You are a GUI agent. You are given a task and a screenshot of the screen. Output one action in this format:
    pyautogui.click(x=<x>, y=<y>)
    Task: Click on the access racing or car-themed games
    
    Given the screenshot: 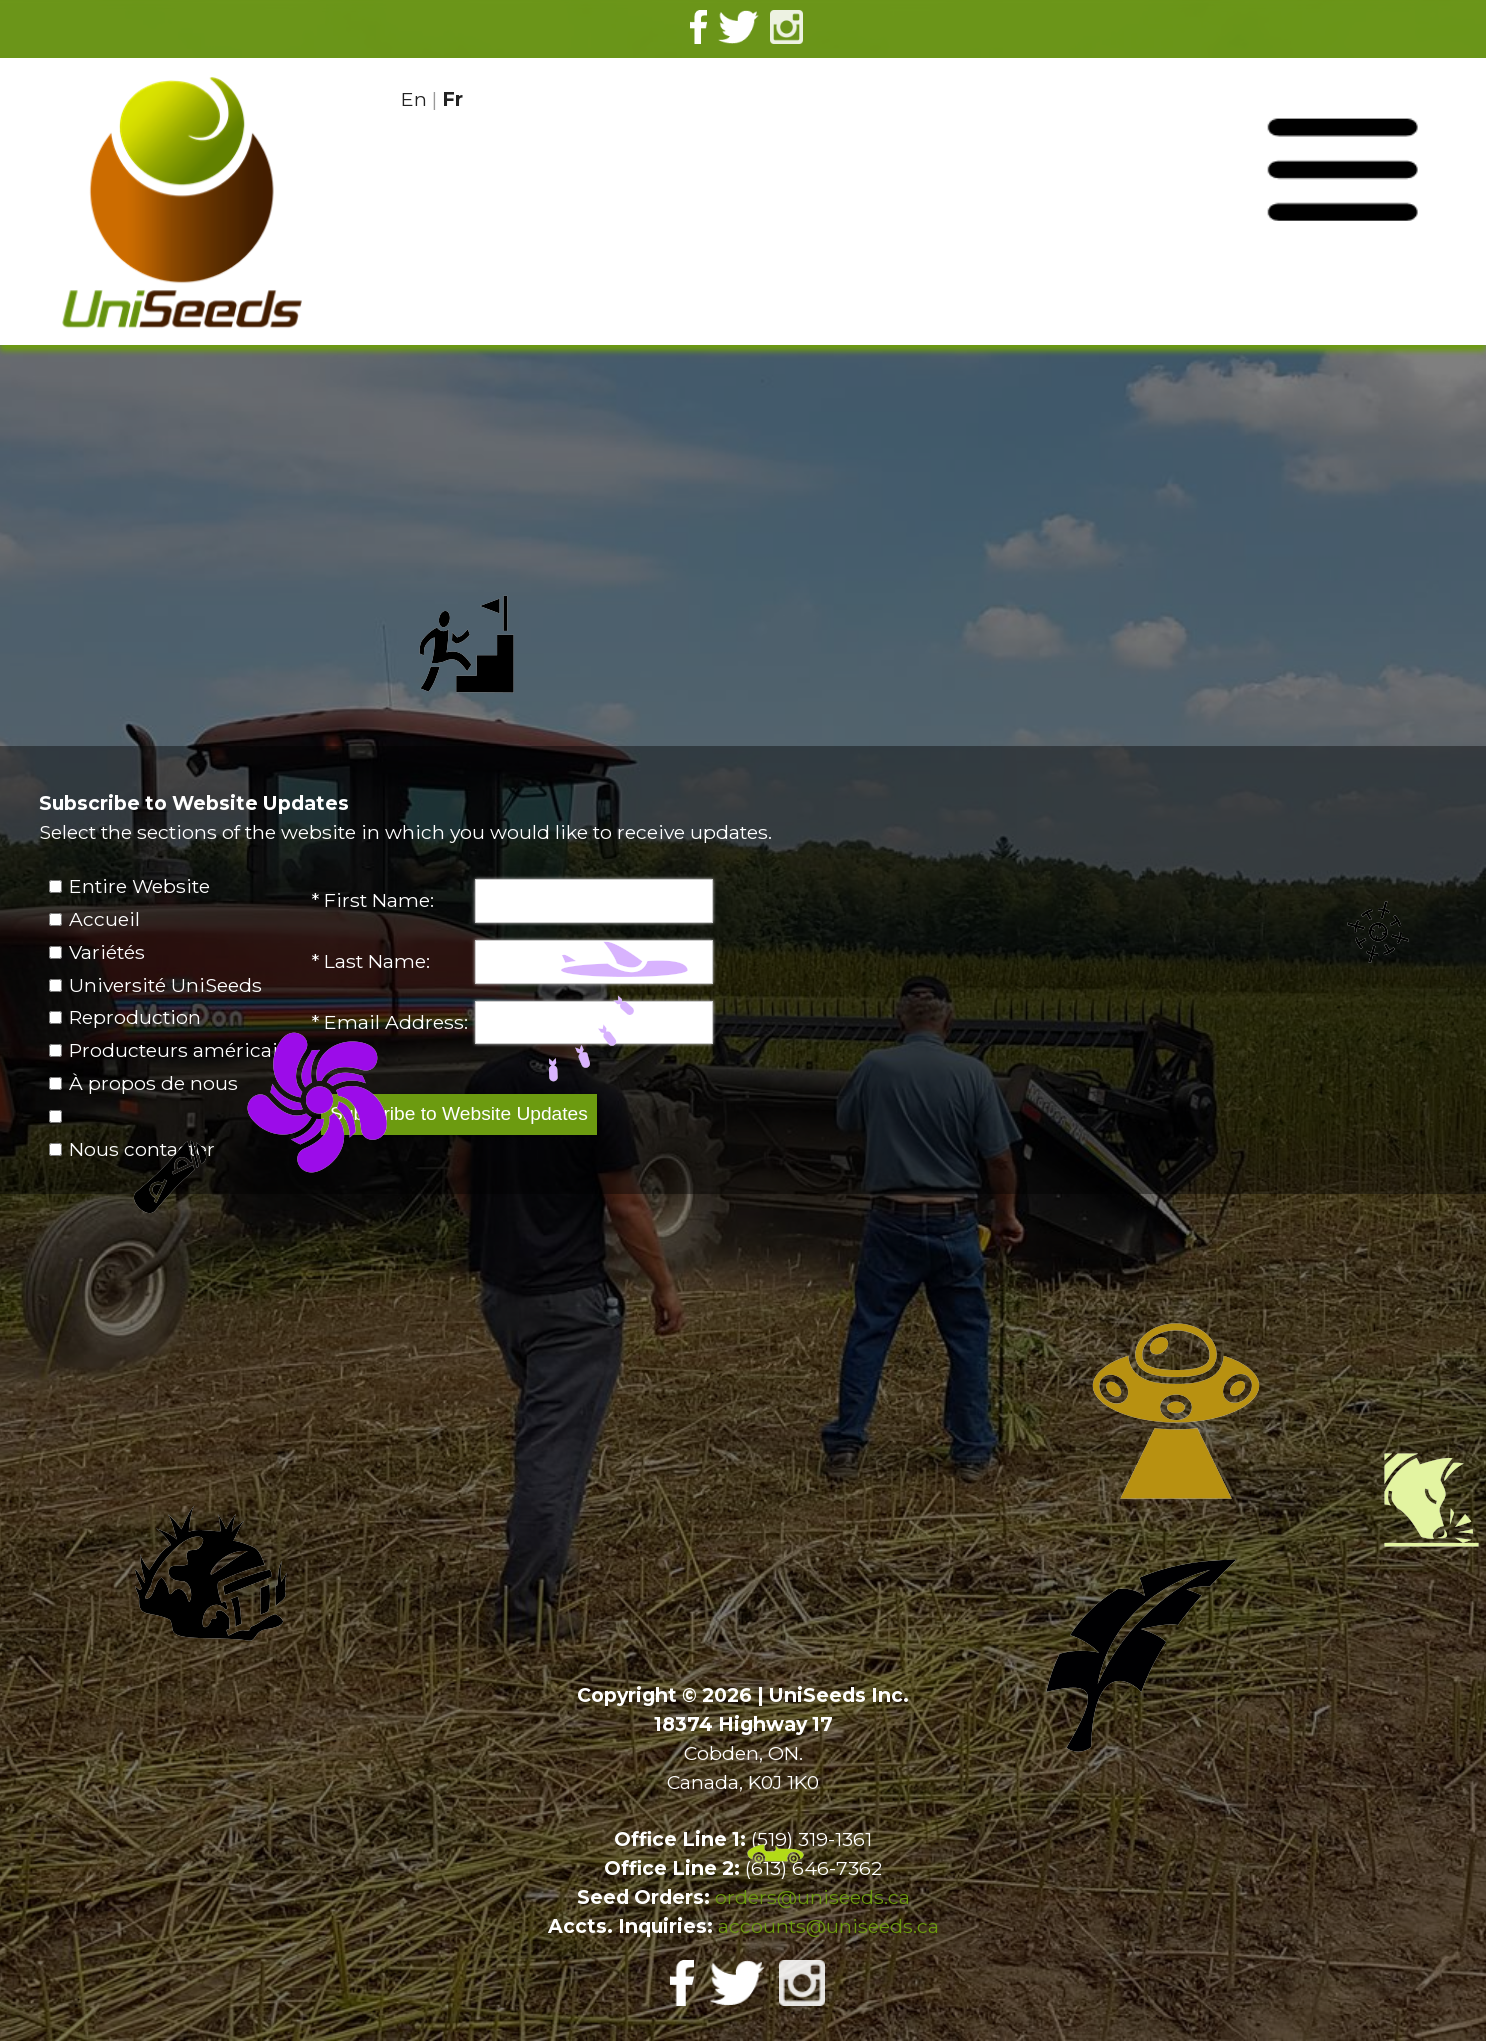 What is the action you would take?
    pyautogui.click(x=775, y=1853)
    